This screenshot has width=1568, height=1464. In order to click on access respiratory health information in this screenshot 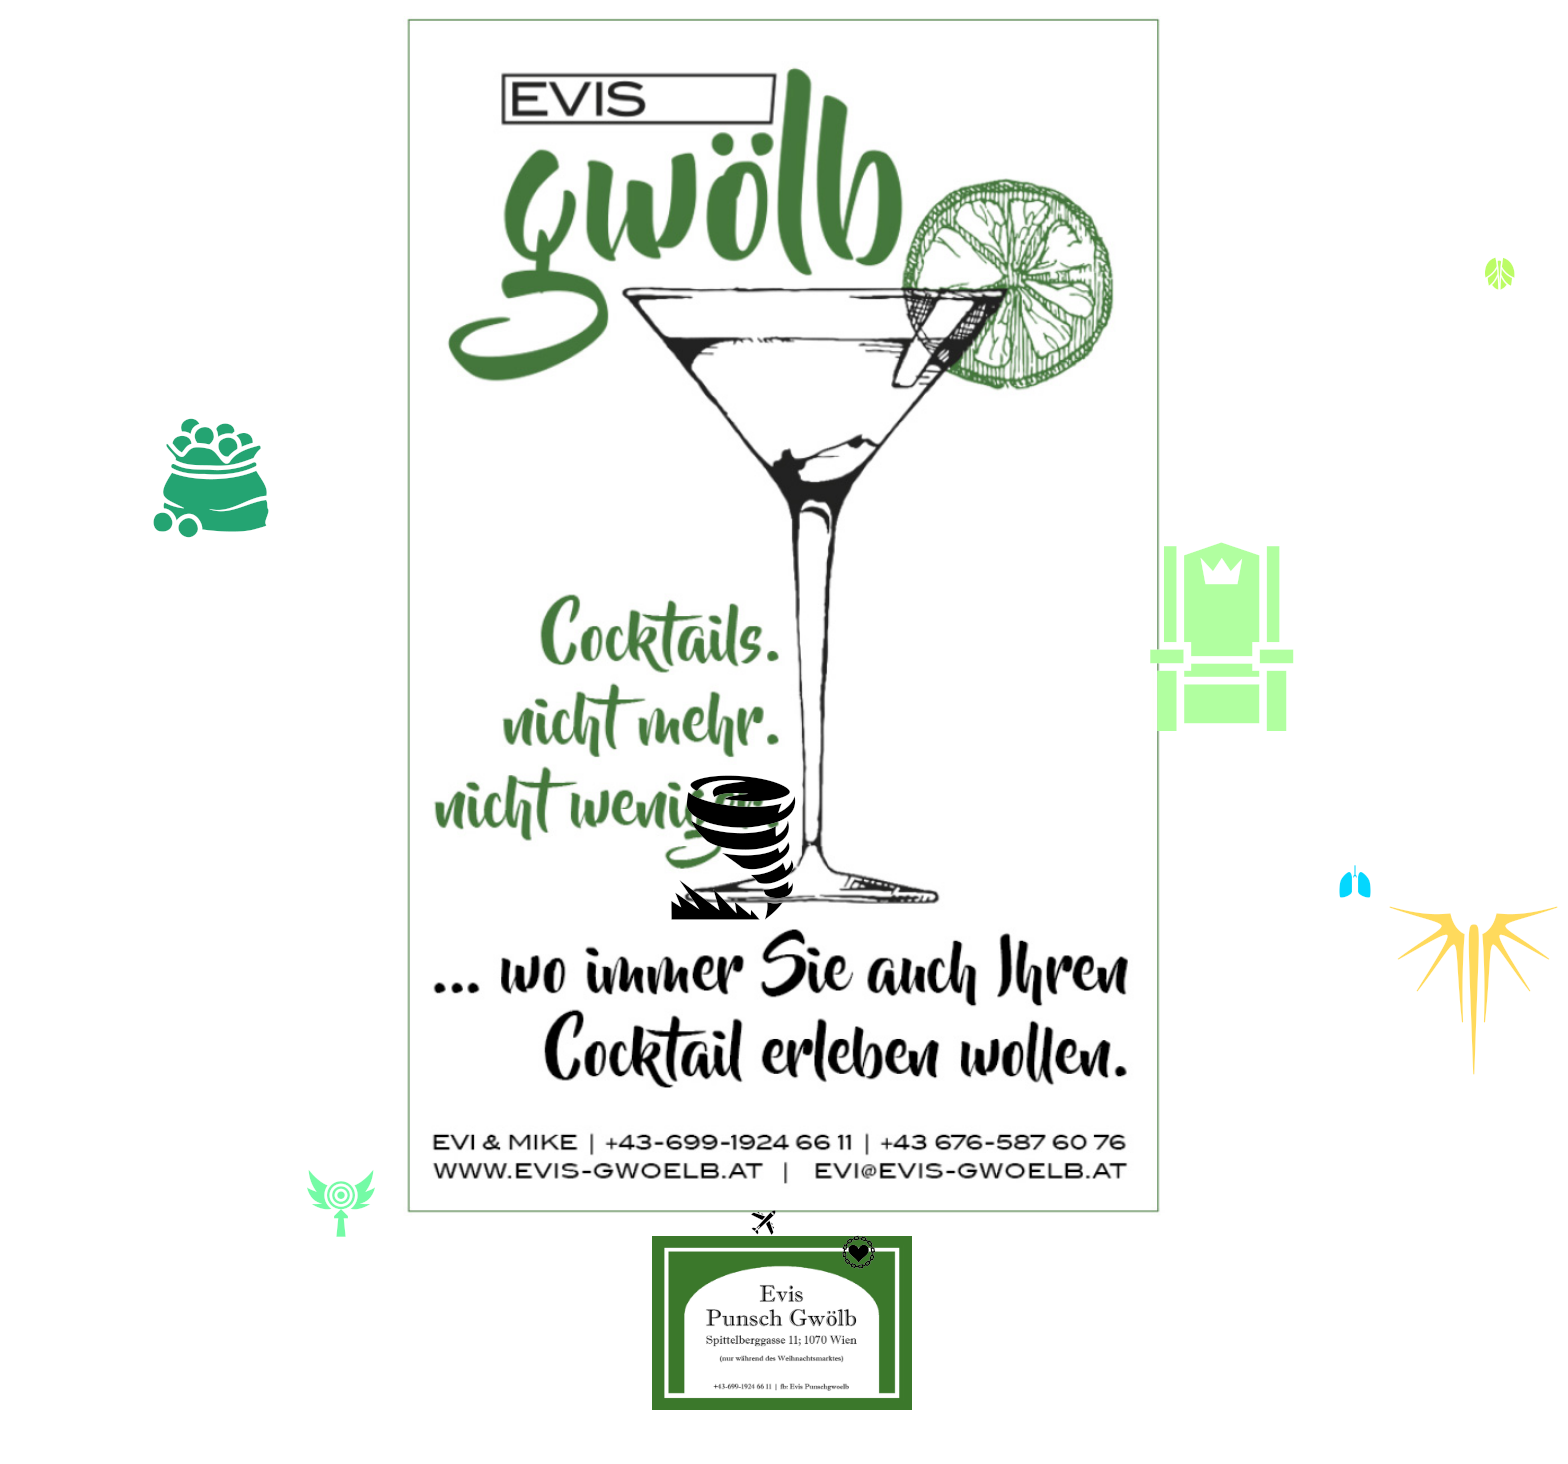, I will do `click(1355, 882)`.